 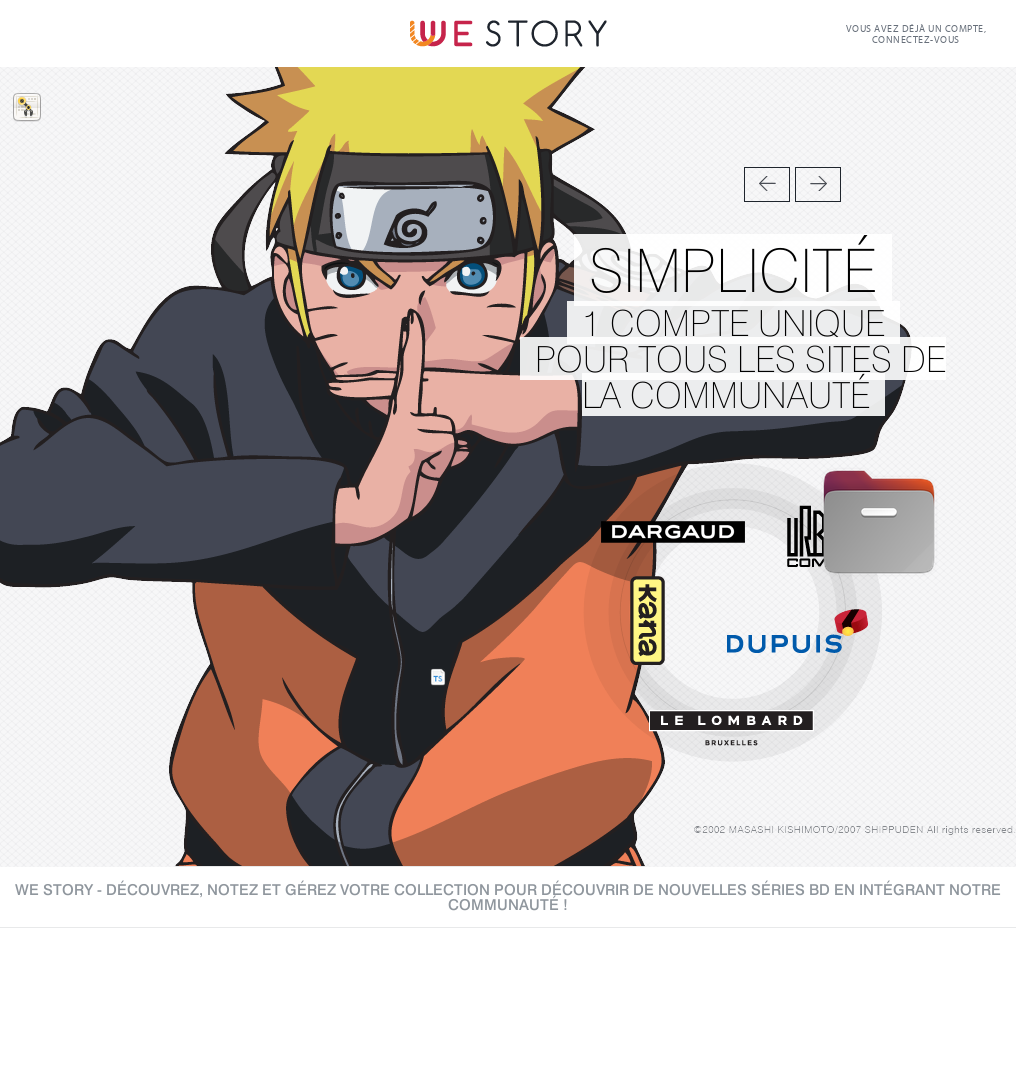 I want to click on open gnome builder development environment, so click(x=27, y=107).